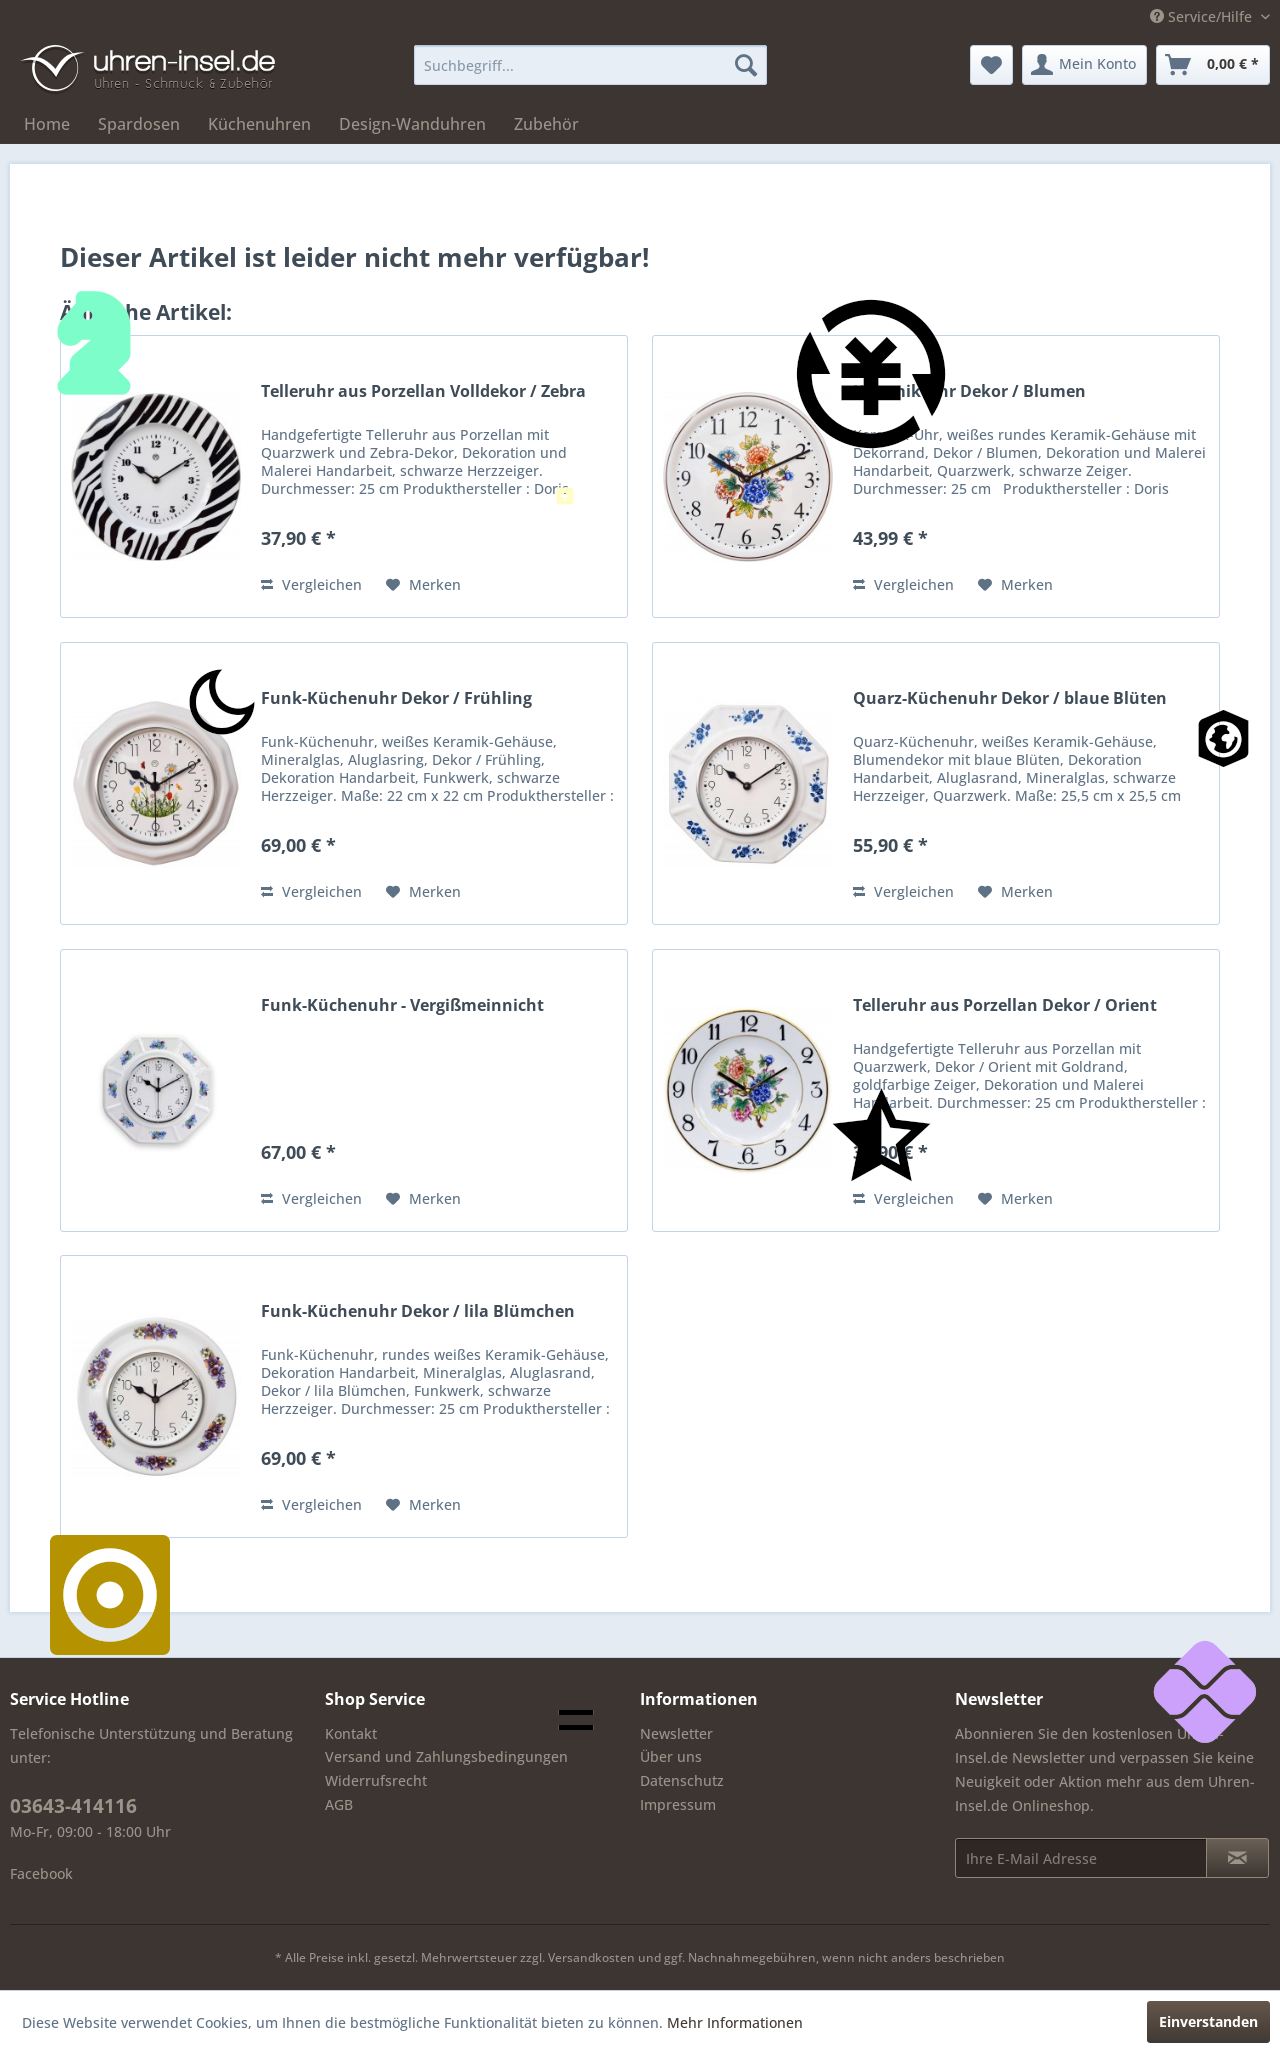 Image resolution: width=1280 pixels, height=2054 pixels. I want to click on pay with pix instant payment, so click(1205, 1692).